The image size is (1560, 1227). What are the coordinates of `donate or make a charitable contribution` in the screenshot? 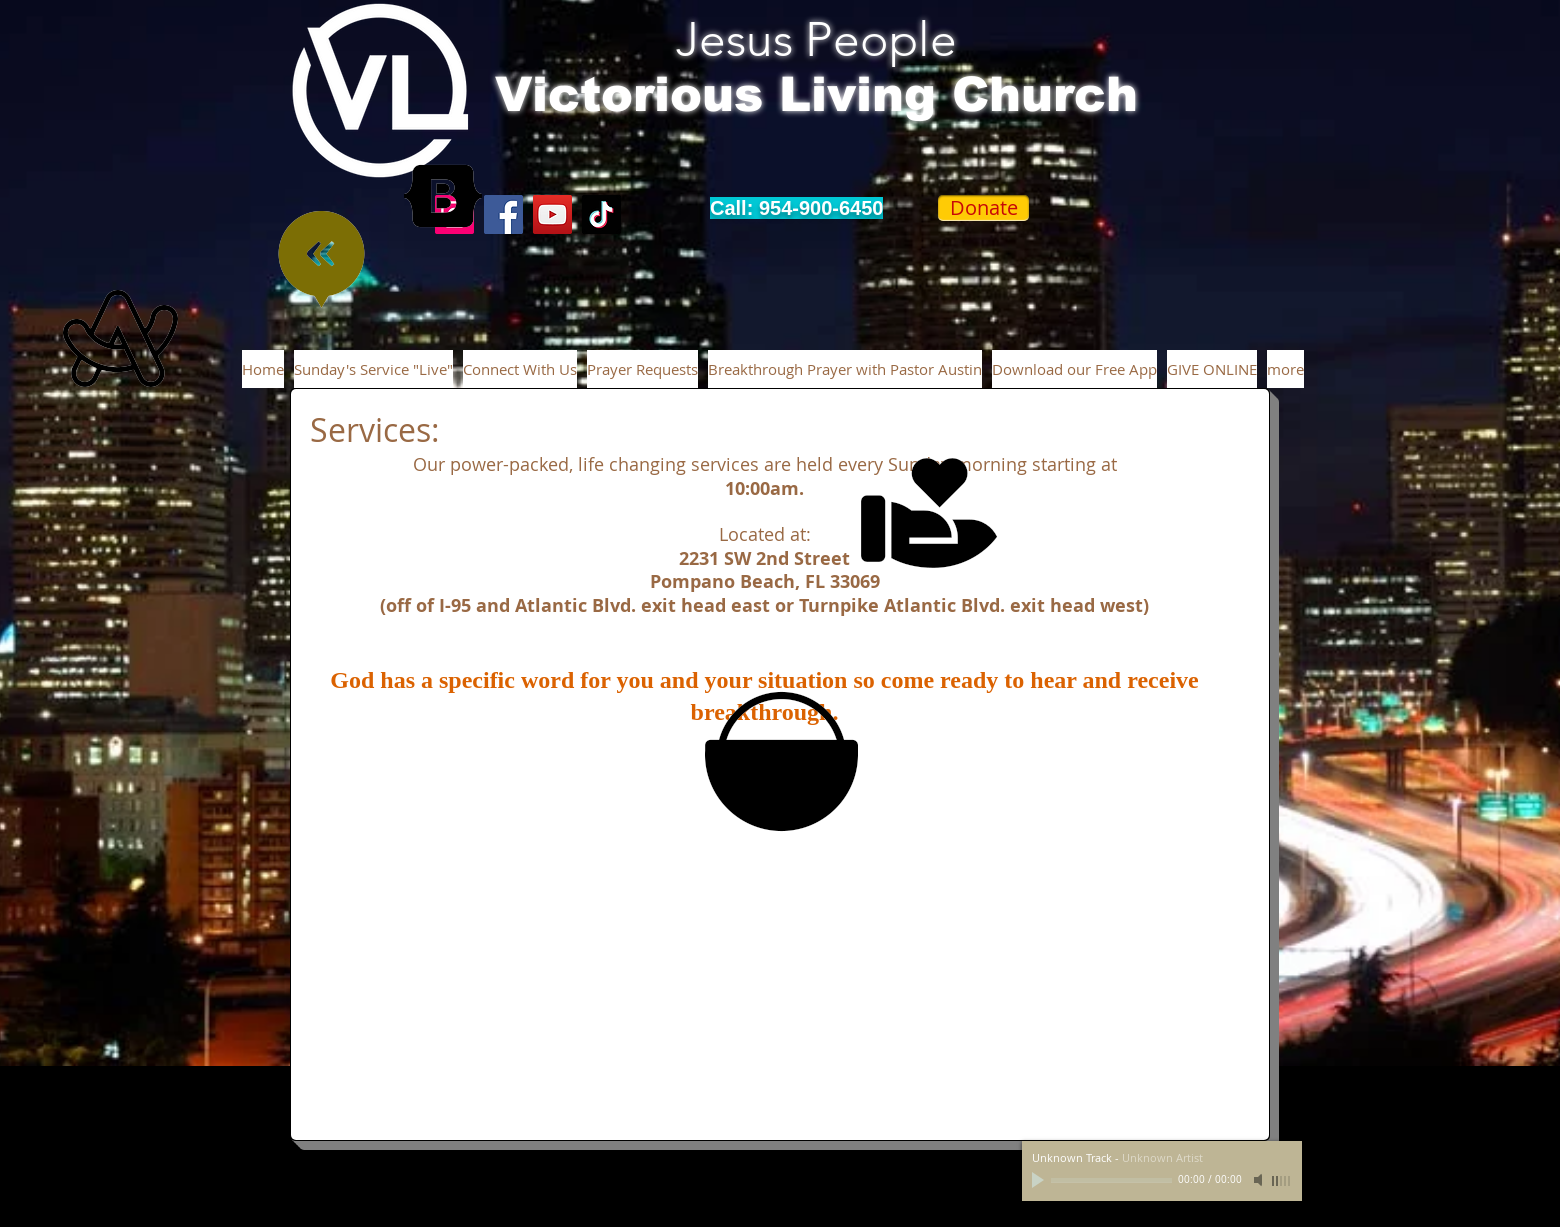 It's located at (927, 513).